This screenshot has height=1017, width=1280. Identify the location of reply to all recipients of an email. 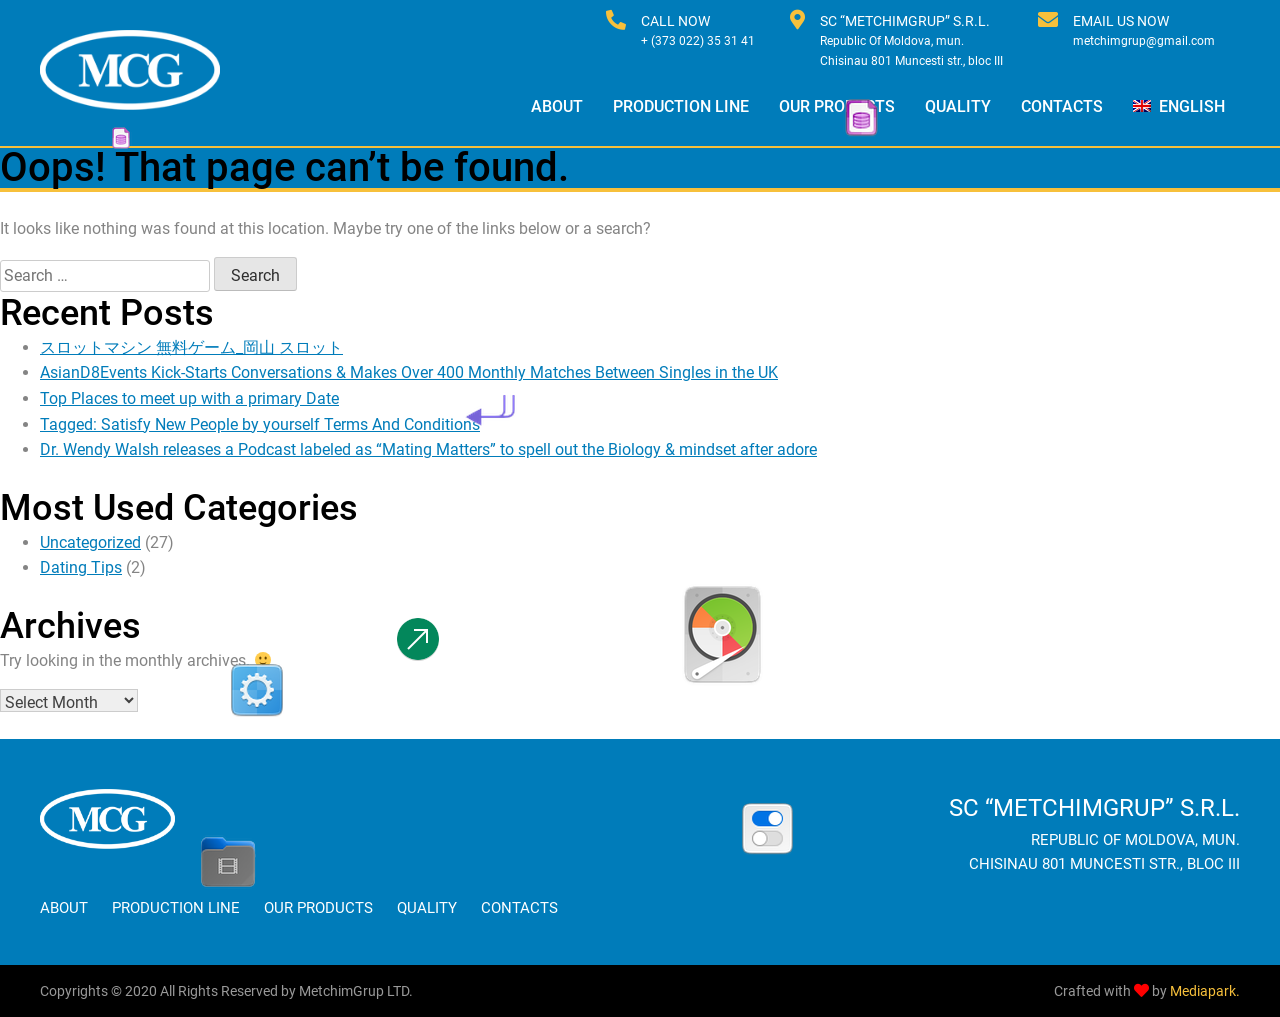
(489, 406).